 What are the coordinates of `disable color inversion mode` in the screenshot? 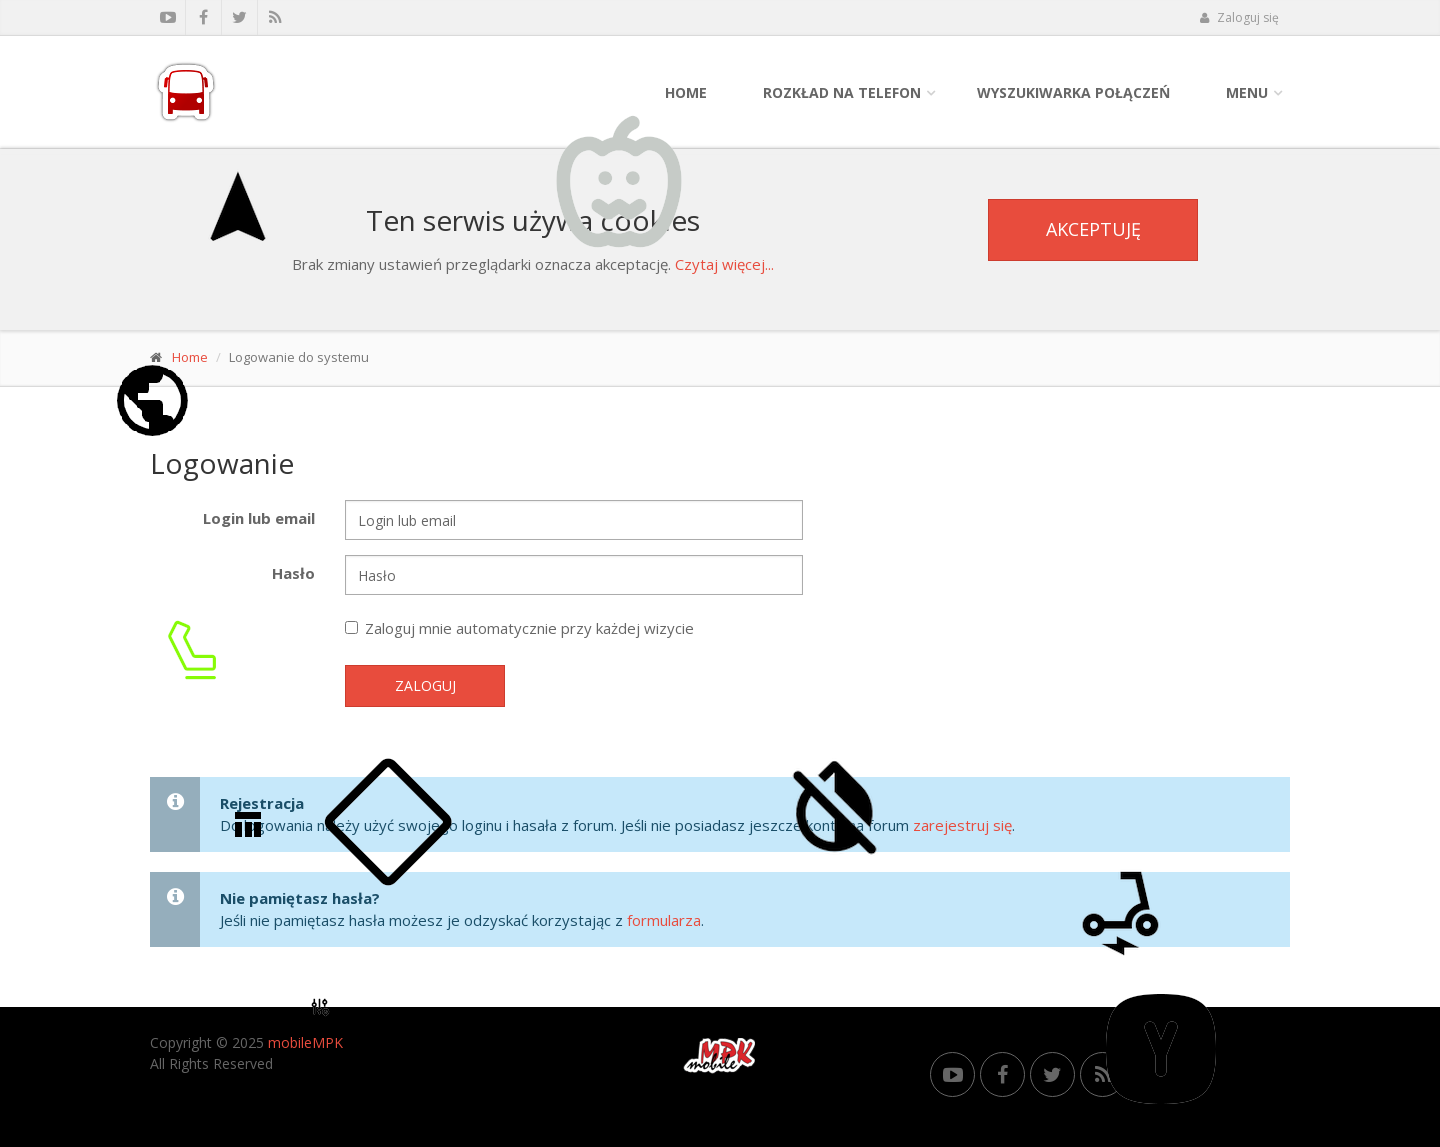 It's located at (834, 805).